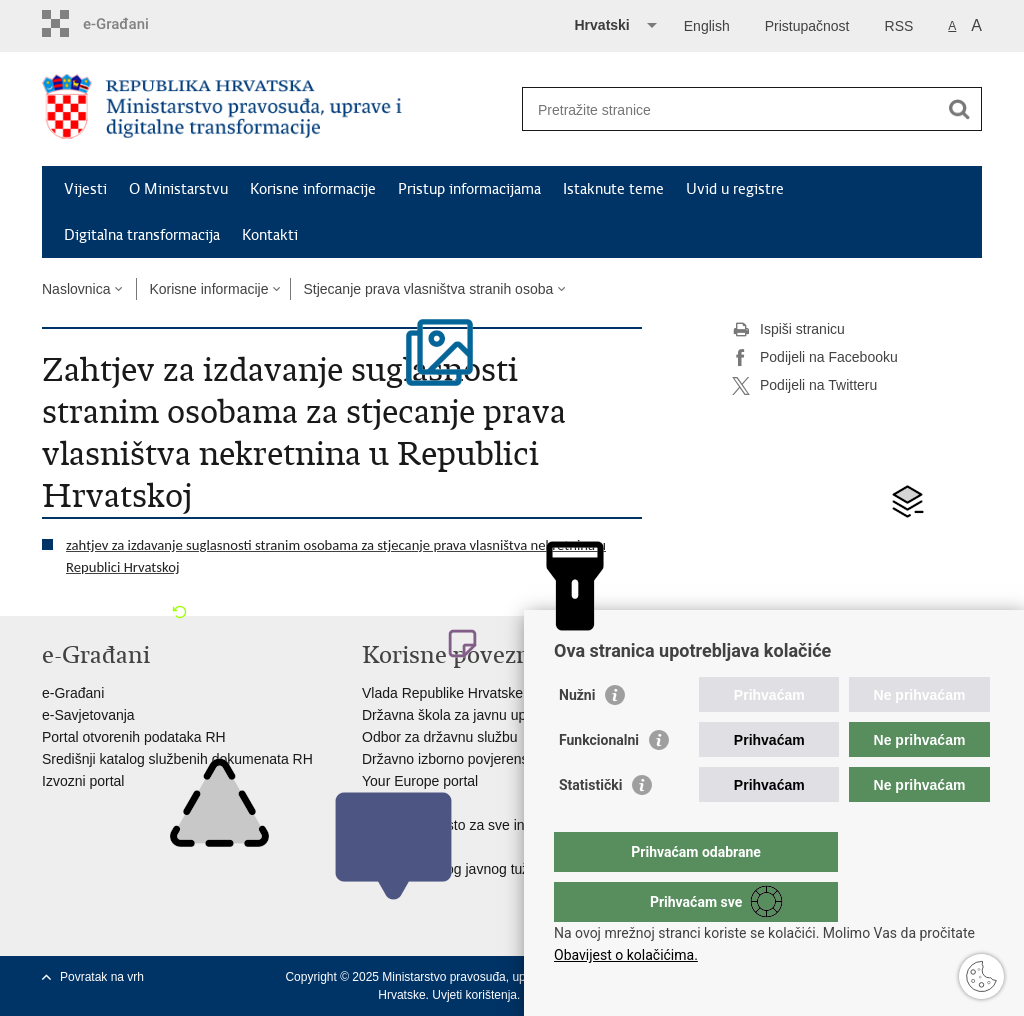  Describe the element at coordinates (393, 841) in the screenshot. I see `open chat or messaging` at that location.